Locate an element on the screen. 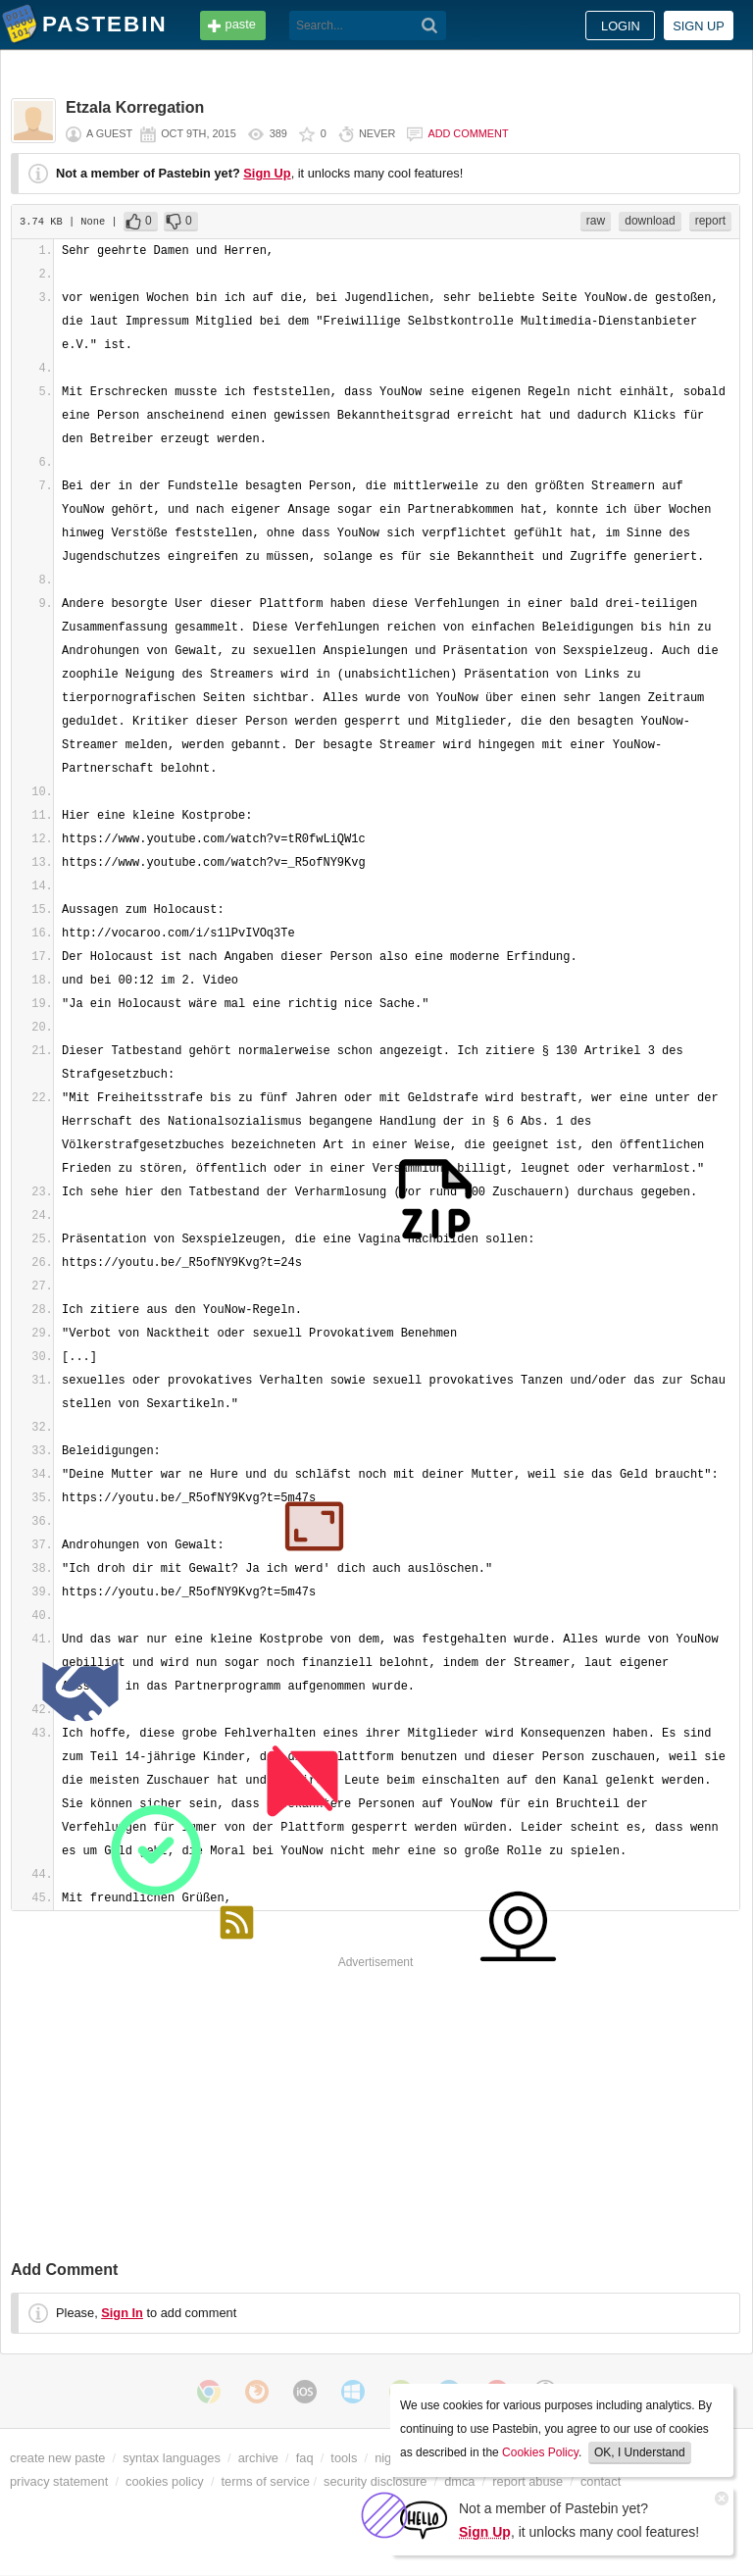  open or extract a zip archive is located at coordinates (435, 1202).